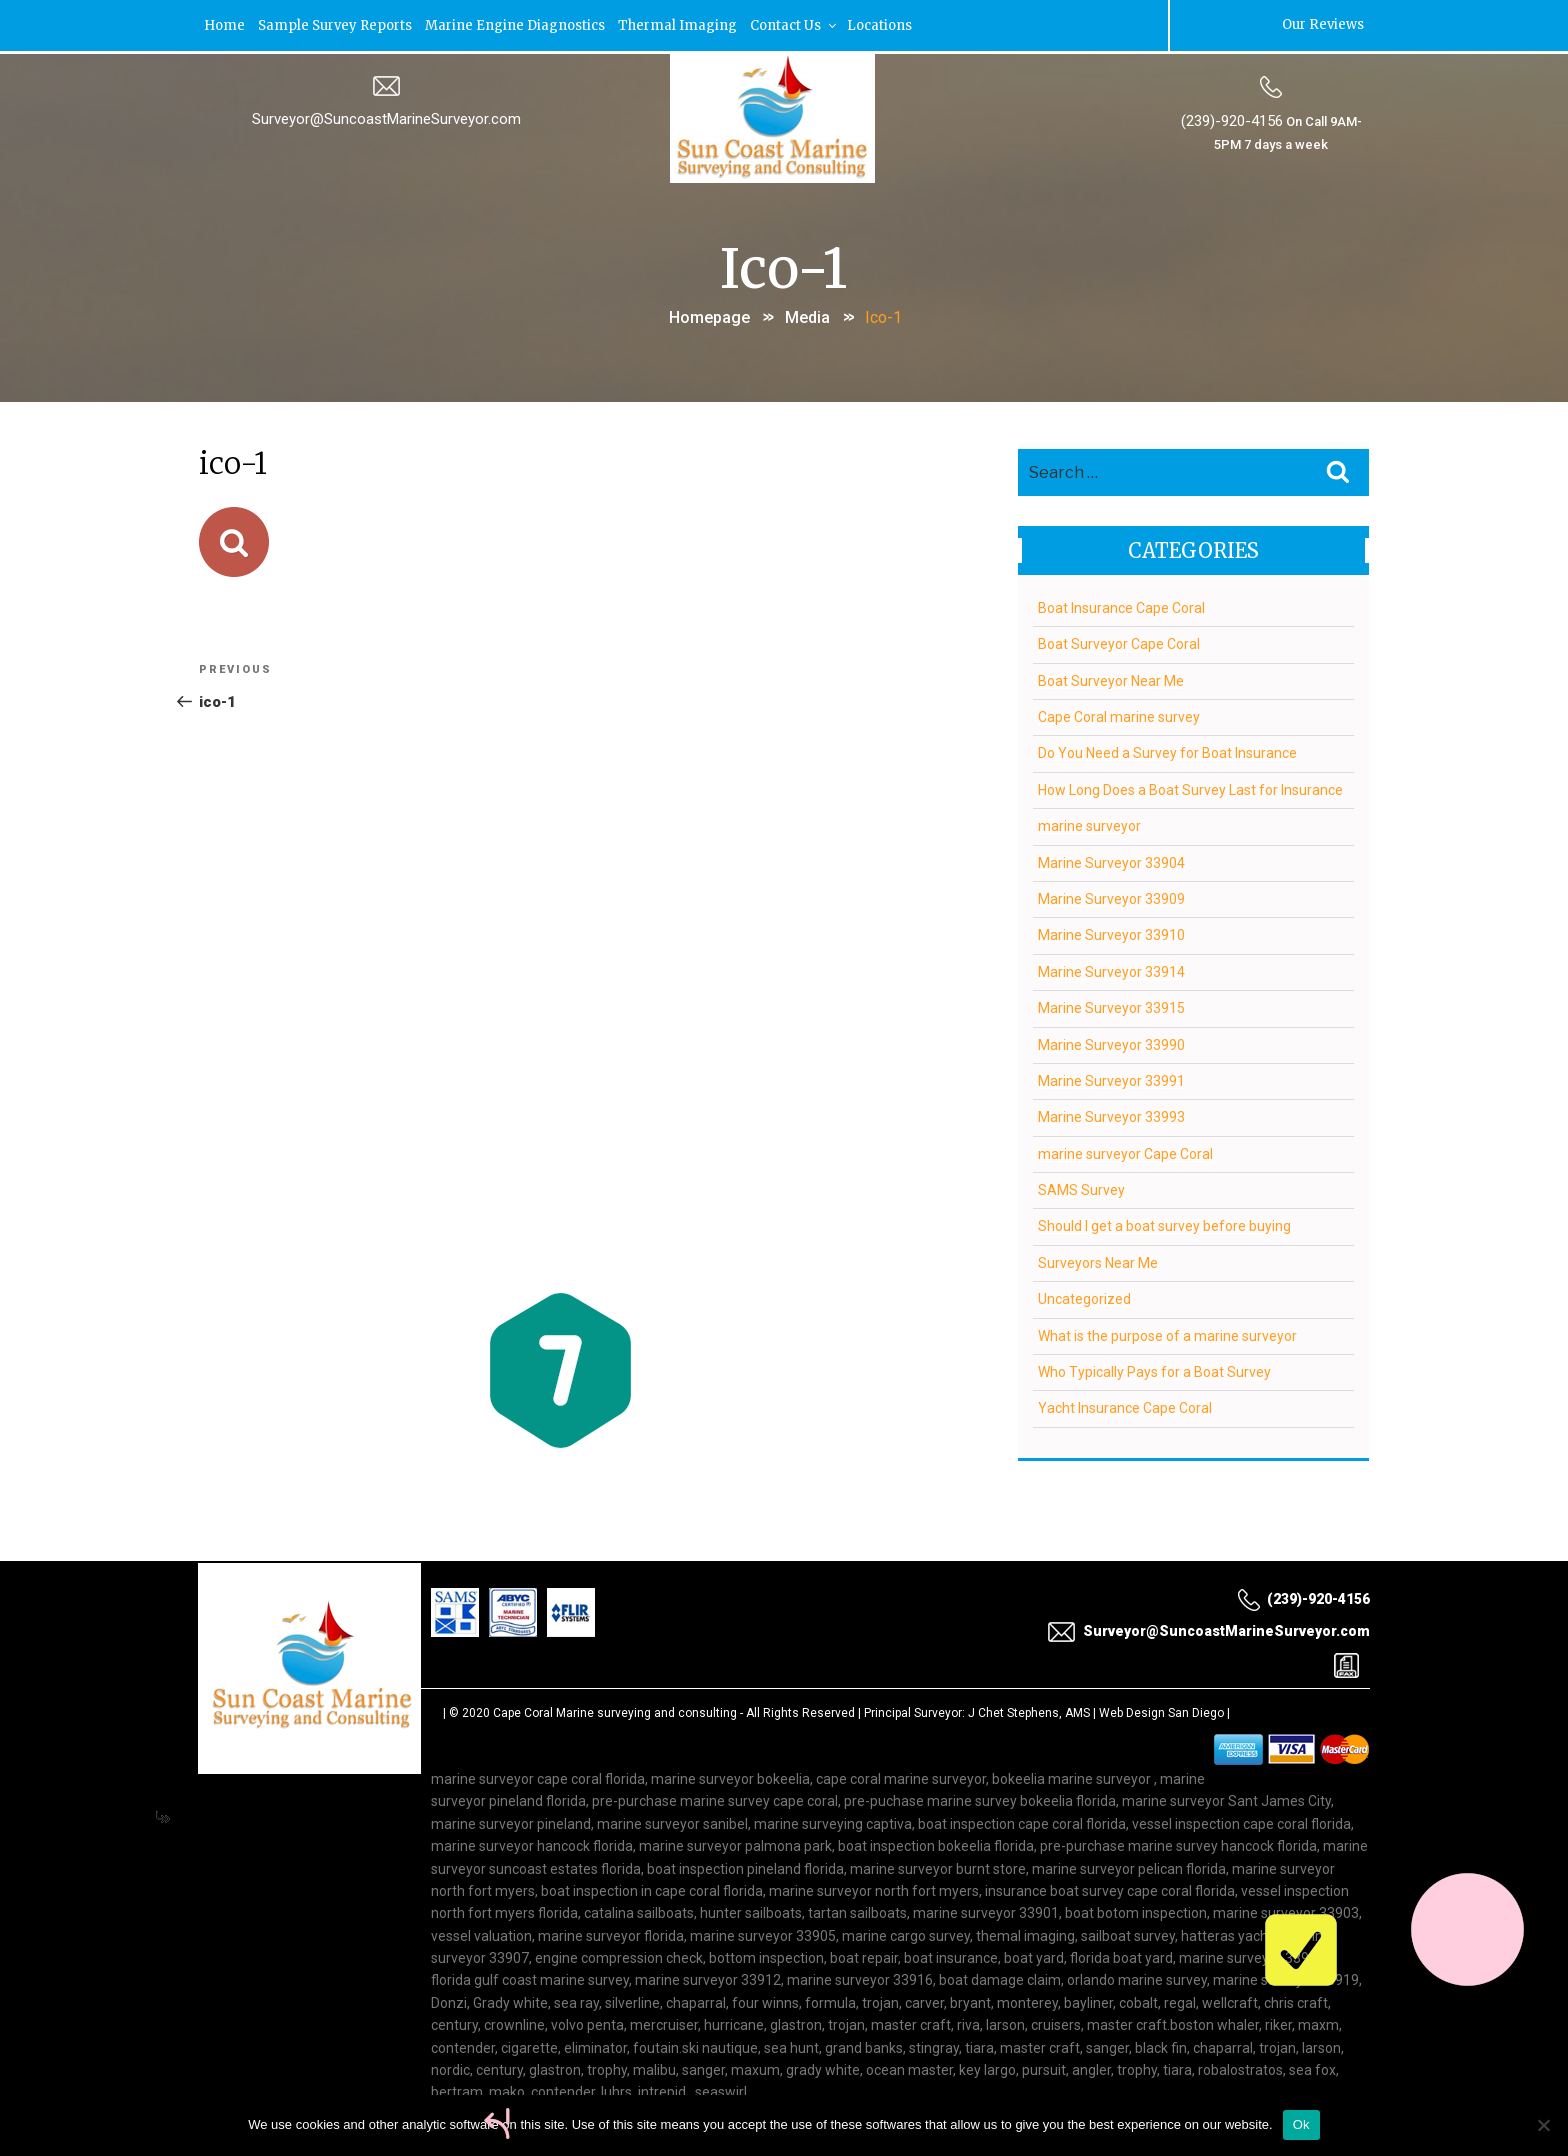  What do you see at coordinates (1467, 1929) in the screenshot?
I see `unselected radio button or toggle option` at bounding box center [1467, 1929].